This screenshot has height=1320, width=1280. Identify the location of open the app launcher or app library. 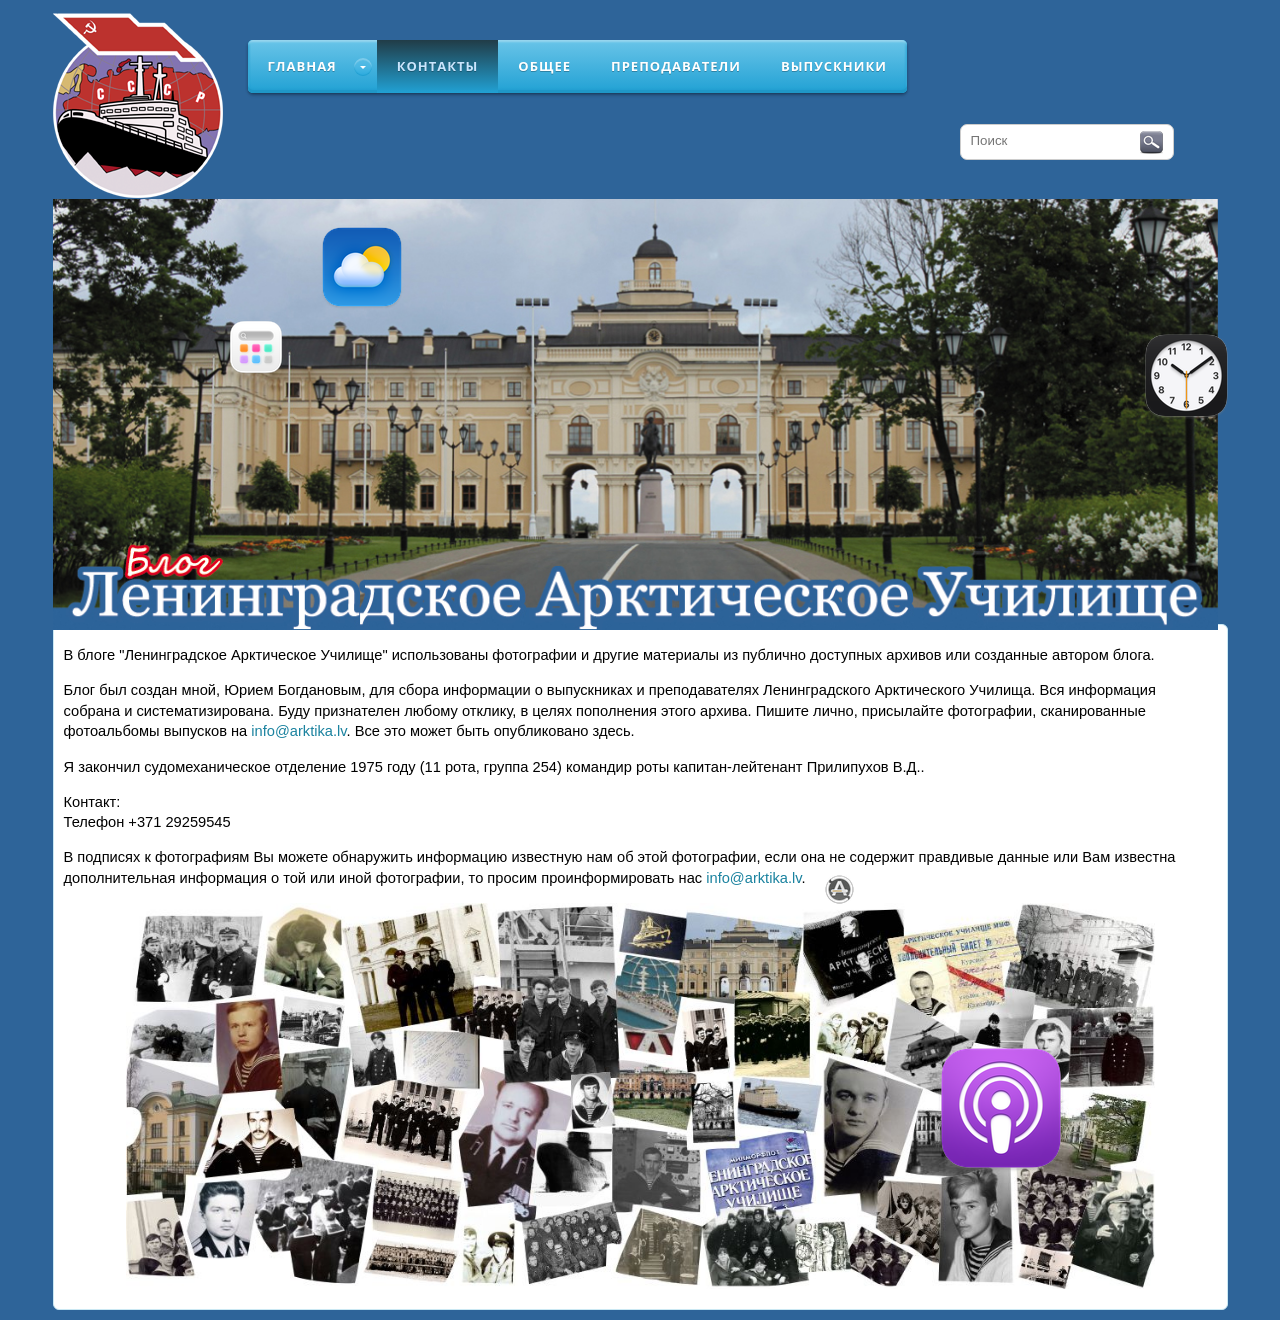
(256, 347).